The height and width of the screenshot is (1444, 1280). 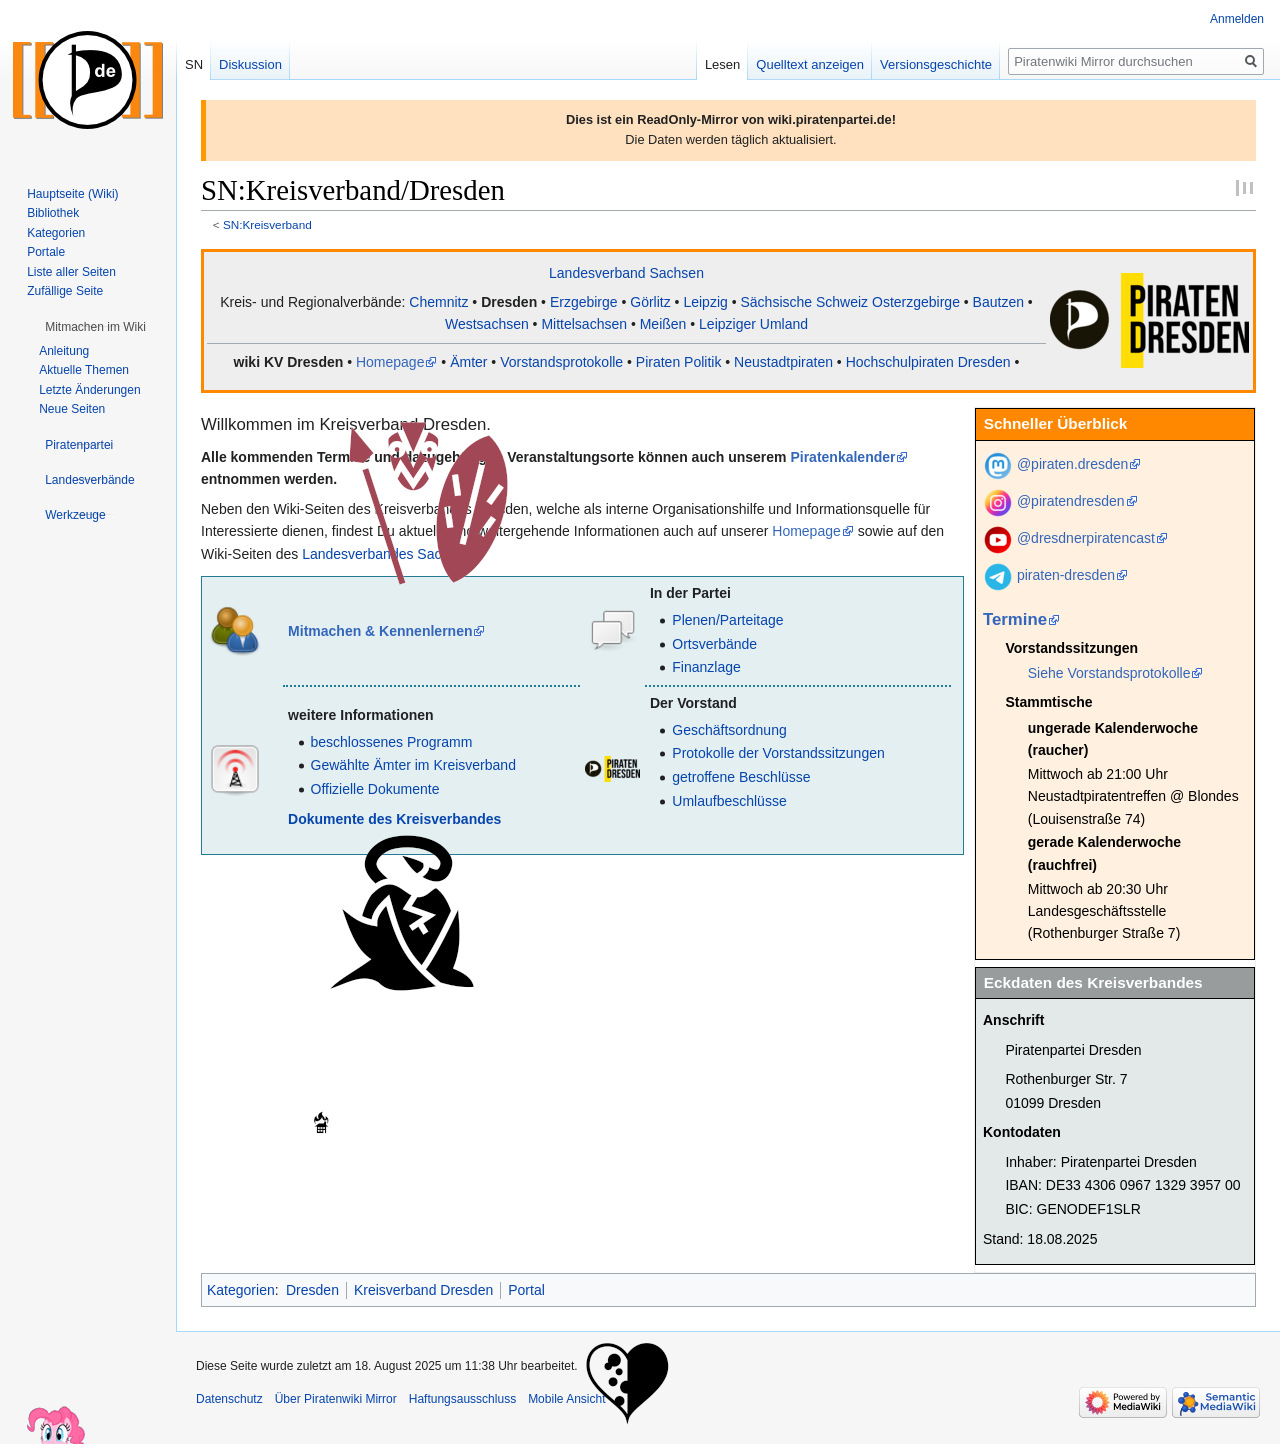 I want to click on indicates a fire hazard or emergency alert, so click(x=321, y=1122).